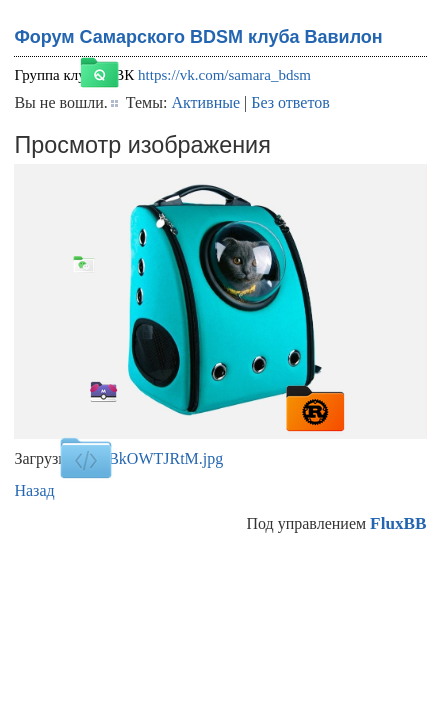 The height and width of the screenshot is (720, 441). I want to click on open your code projects folder, so click(86, 458).